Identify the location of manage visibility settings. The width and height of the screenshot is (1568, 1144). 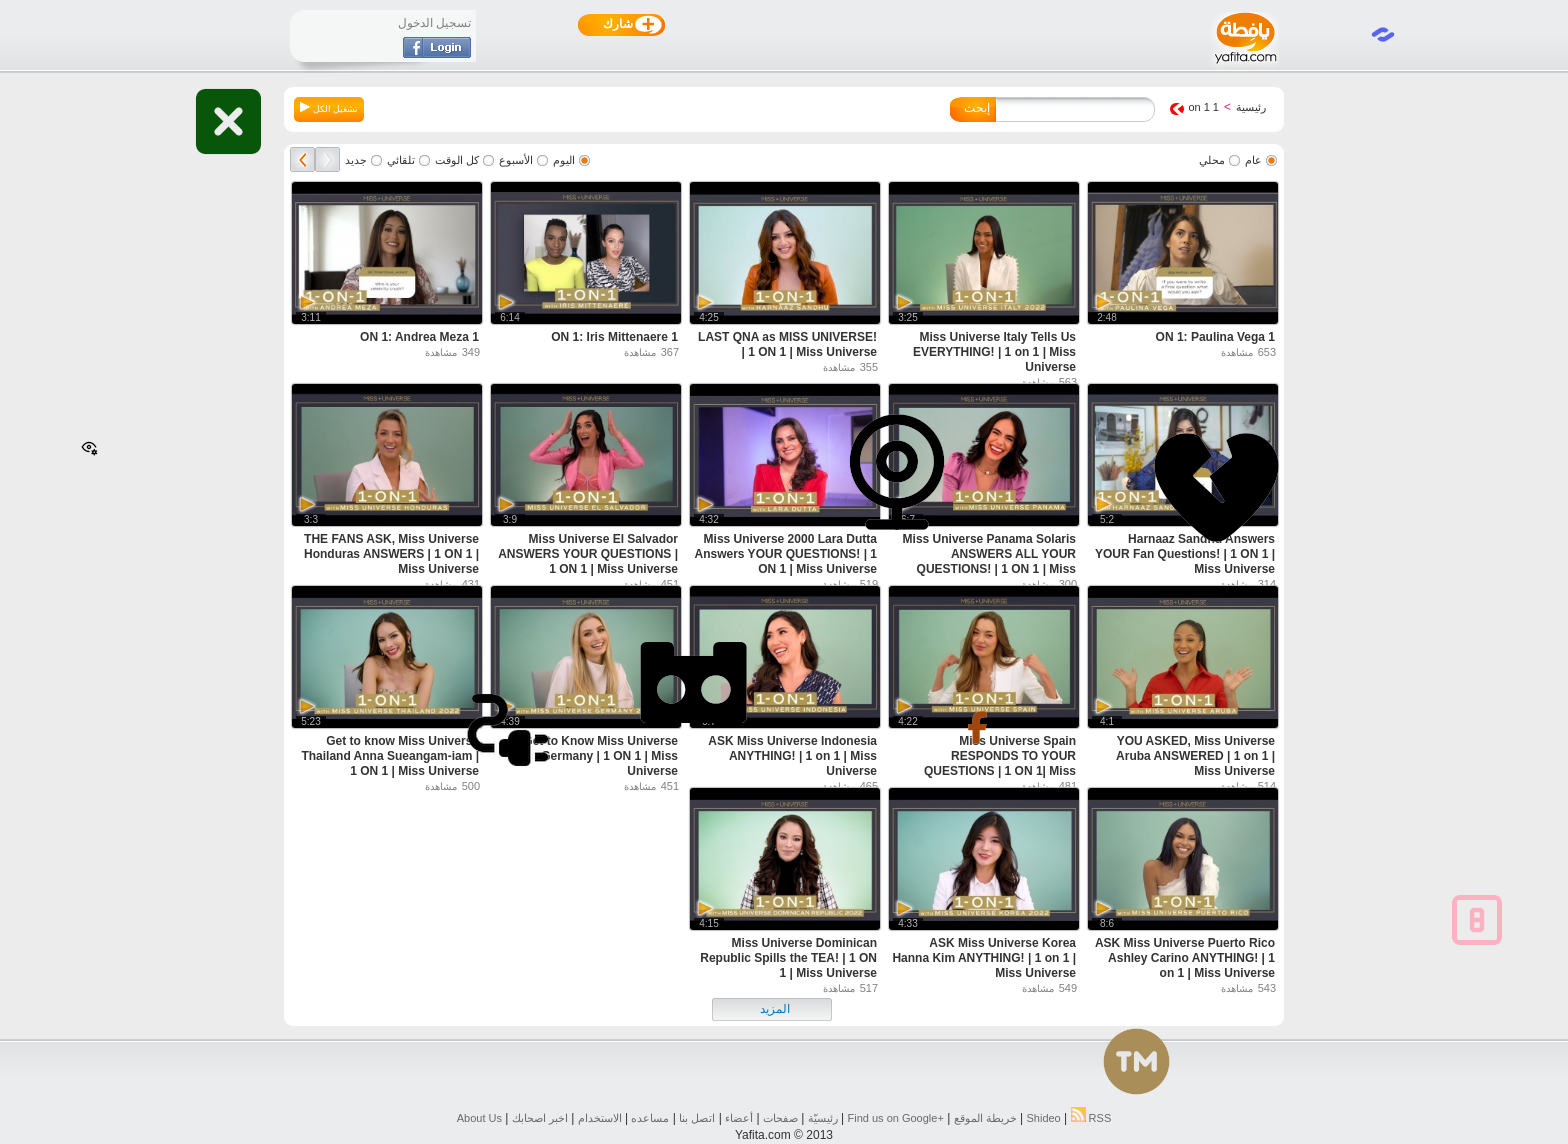
(89, 447).